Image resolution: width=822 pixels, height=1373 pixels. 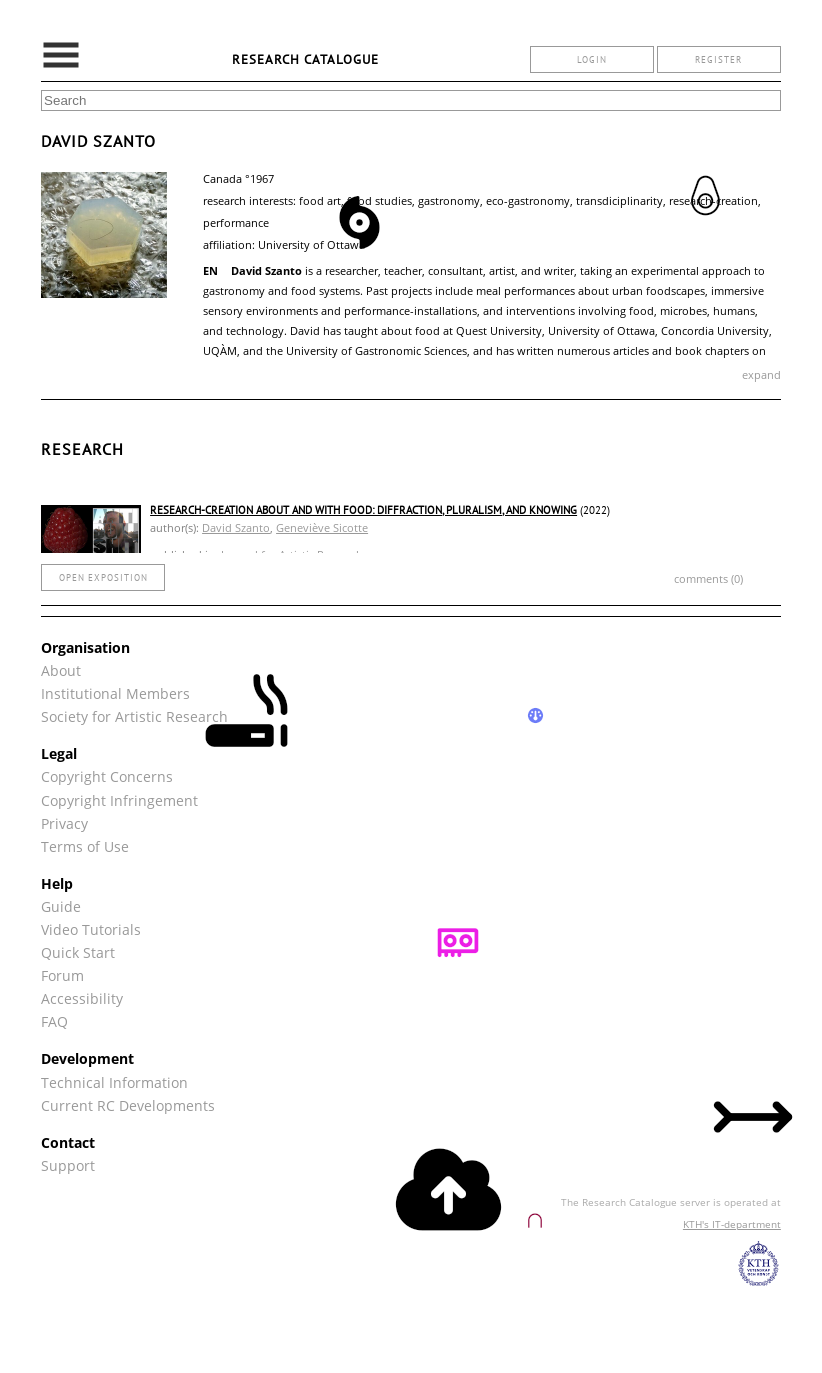 I want to click on browse healthy food or recipe options, so click(x=705, y=195).